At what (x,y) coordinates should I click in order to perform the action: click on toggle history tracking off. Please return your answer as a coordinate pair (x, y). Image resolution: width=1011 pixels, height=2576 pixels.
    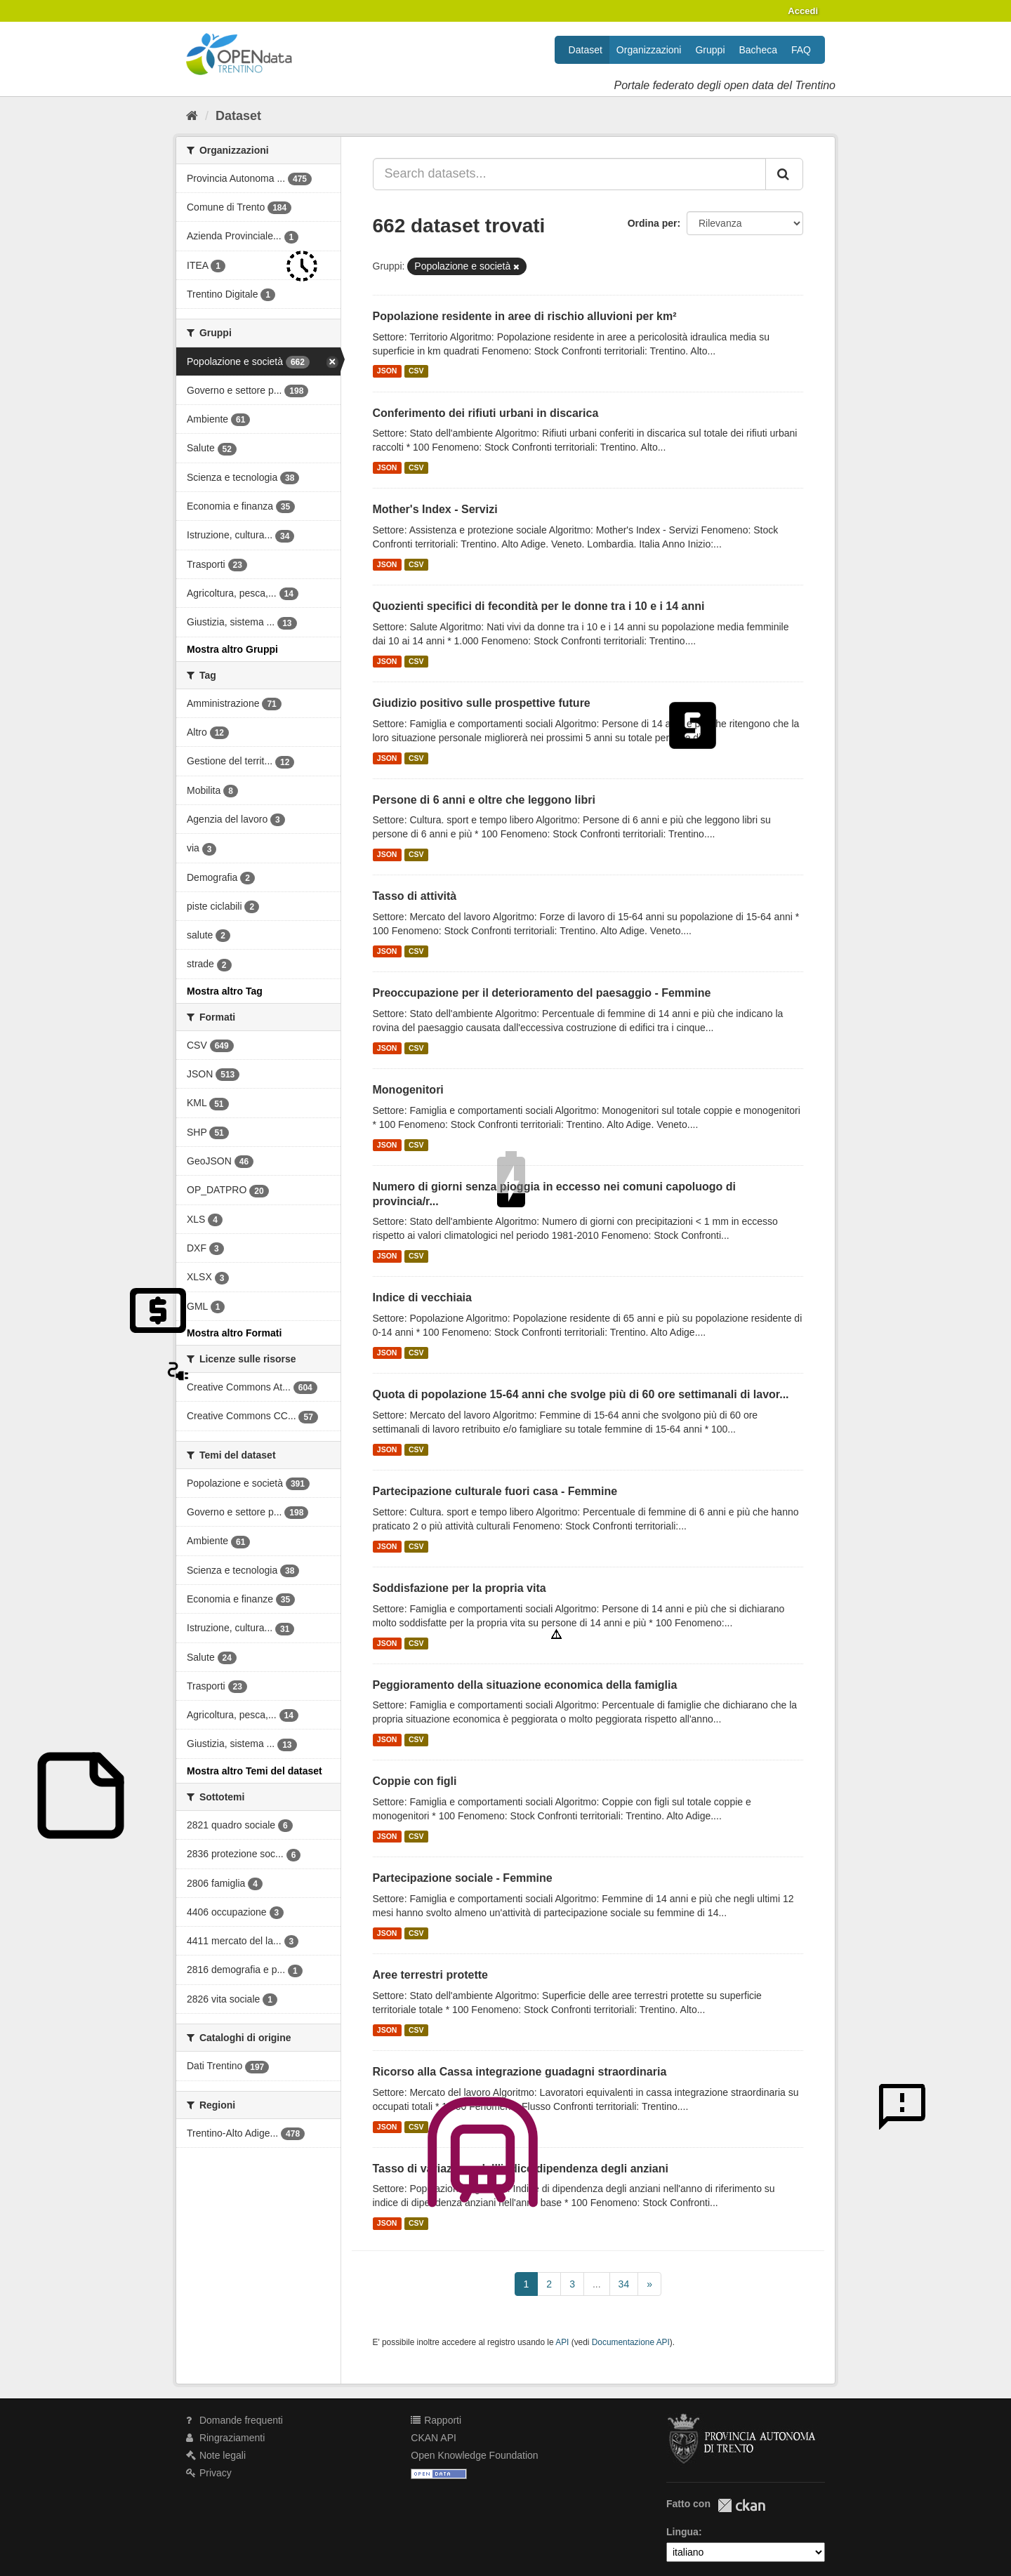
    Looking at the image, I should click on (302, 266).